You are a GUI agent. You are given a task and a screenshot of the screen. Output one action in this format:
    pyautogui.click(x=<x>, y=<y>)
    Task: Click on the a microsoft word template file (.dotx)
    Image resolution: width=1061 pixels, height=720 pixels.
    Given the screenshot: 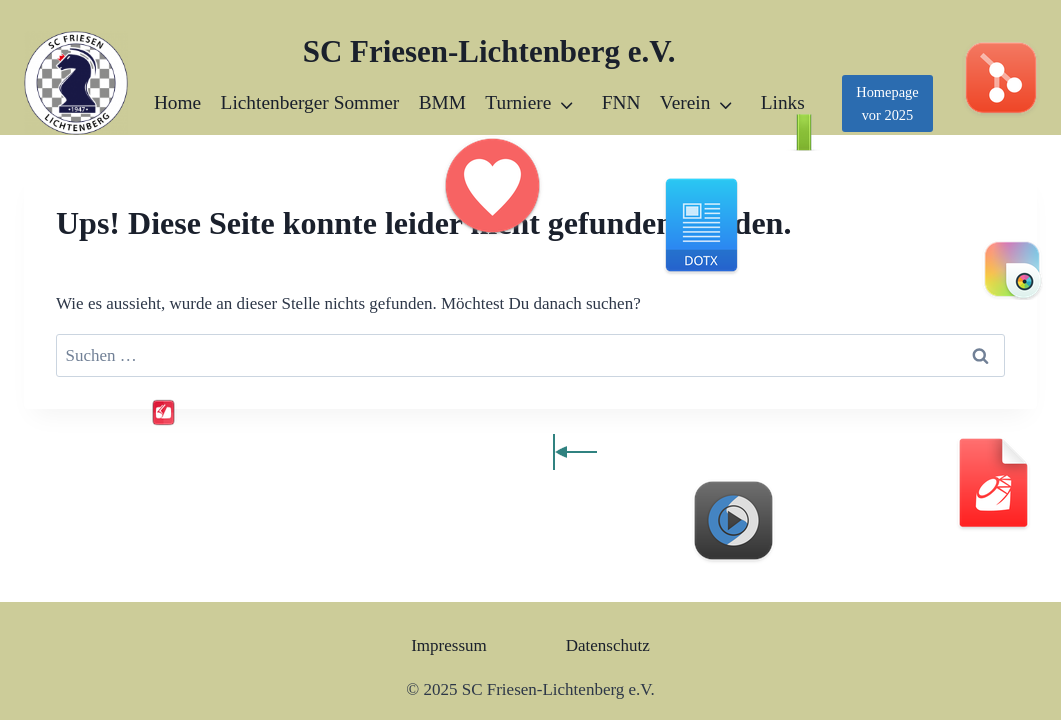 What is the action you would take?
    pyautogui.click(x=701, y=226)
    